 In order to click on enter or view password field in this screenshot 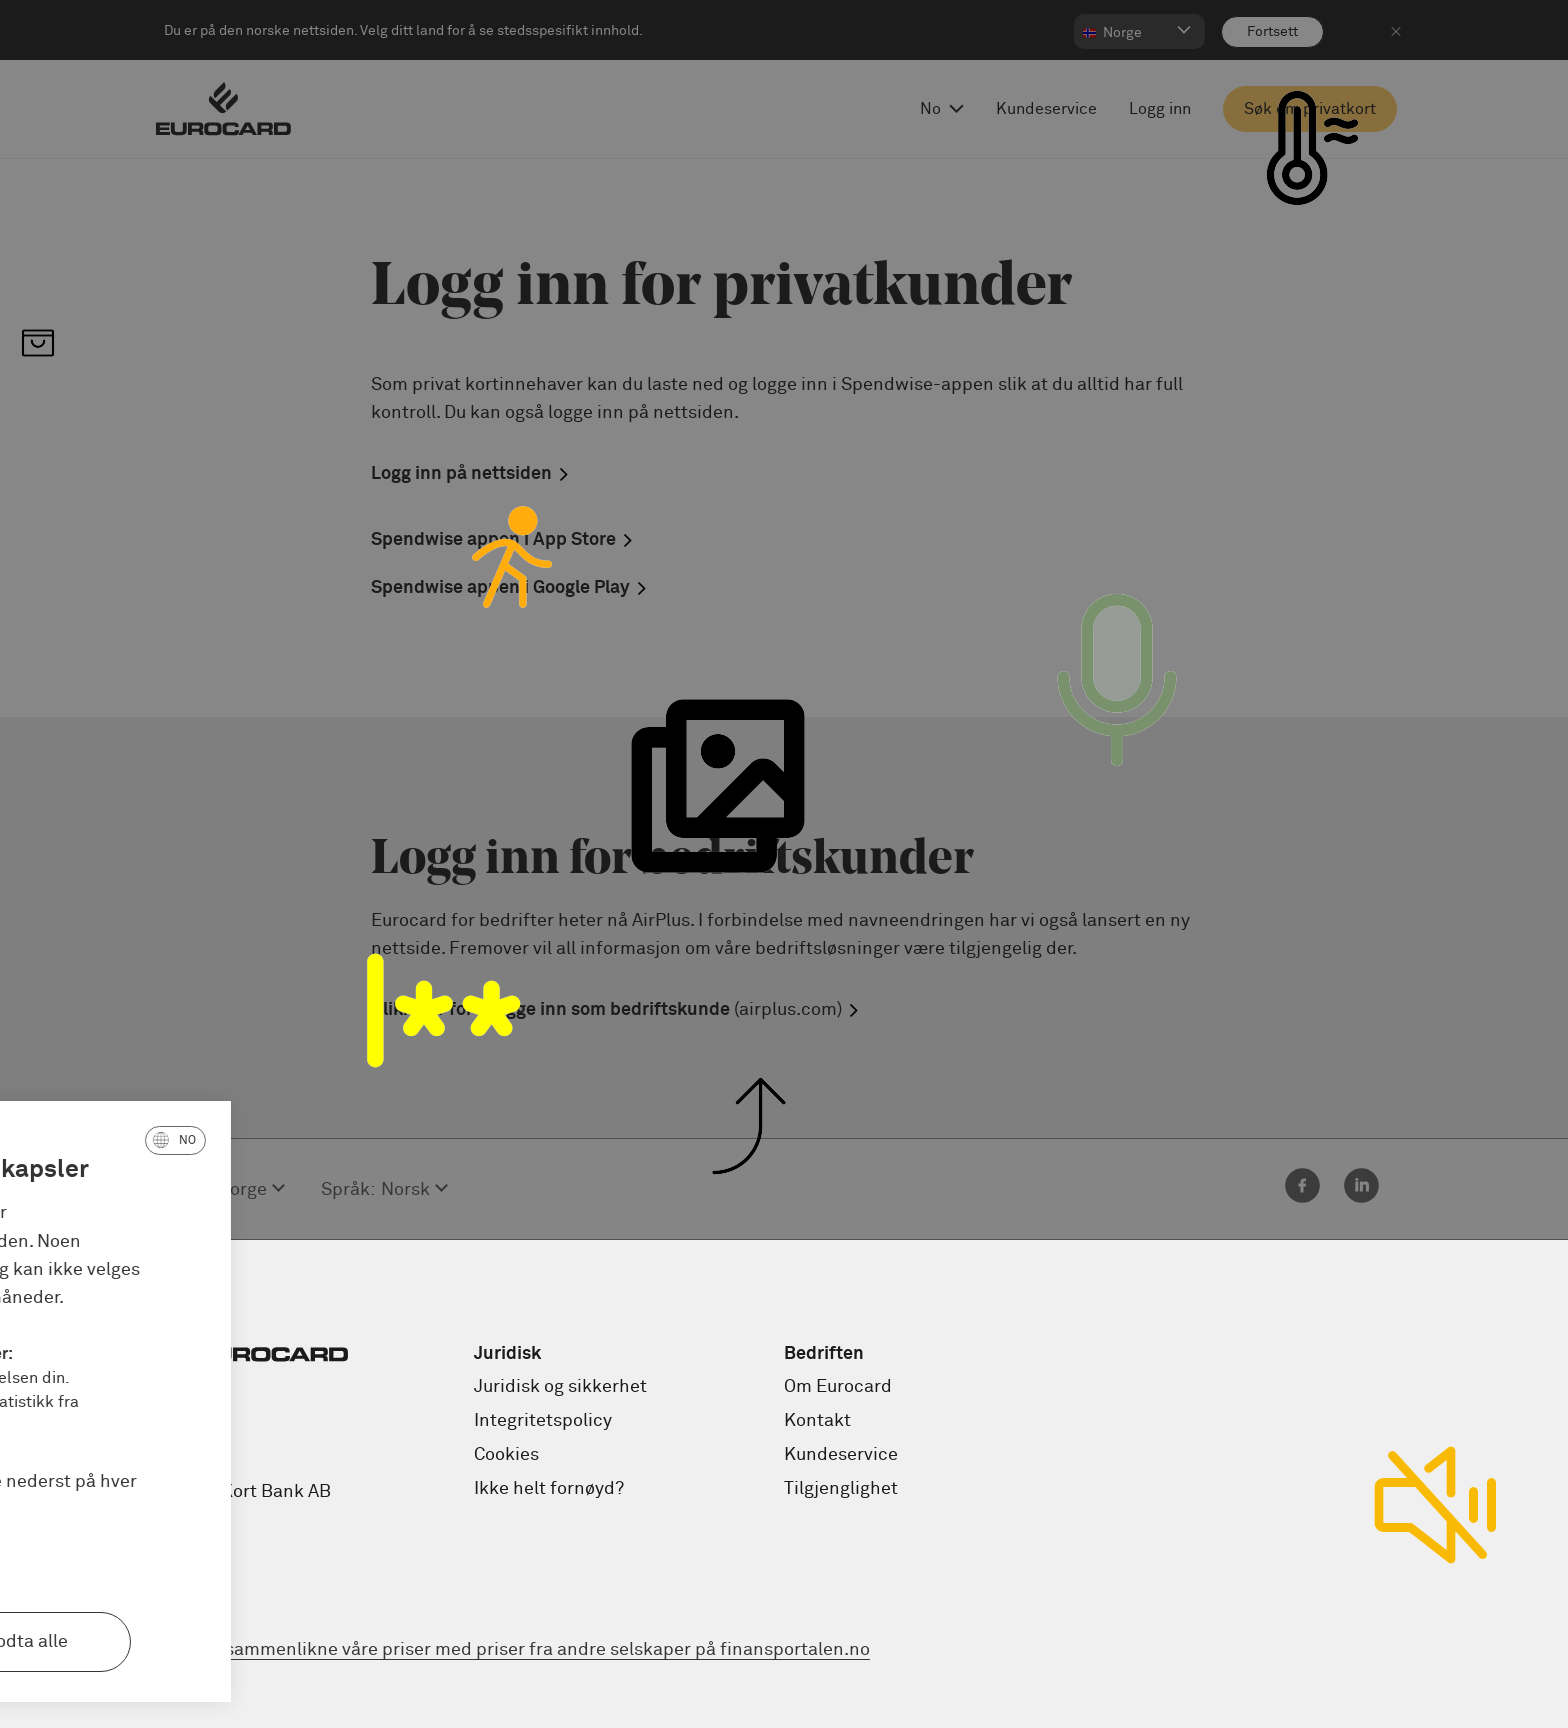, I will do `click(437, 1010)`.